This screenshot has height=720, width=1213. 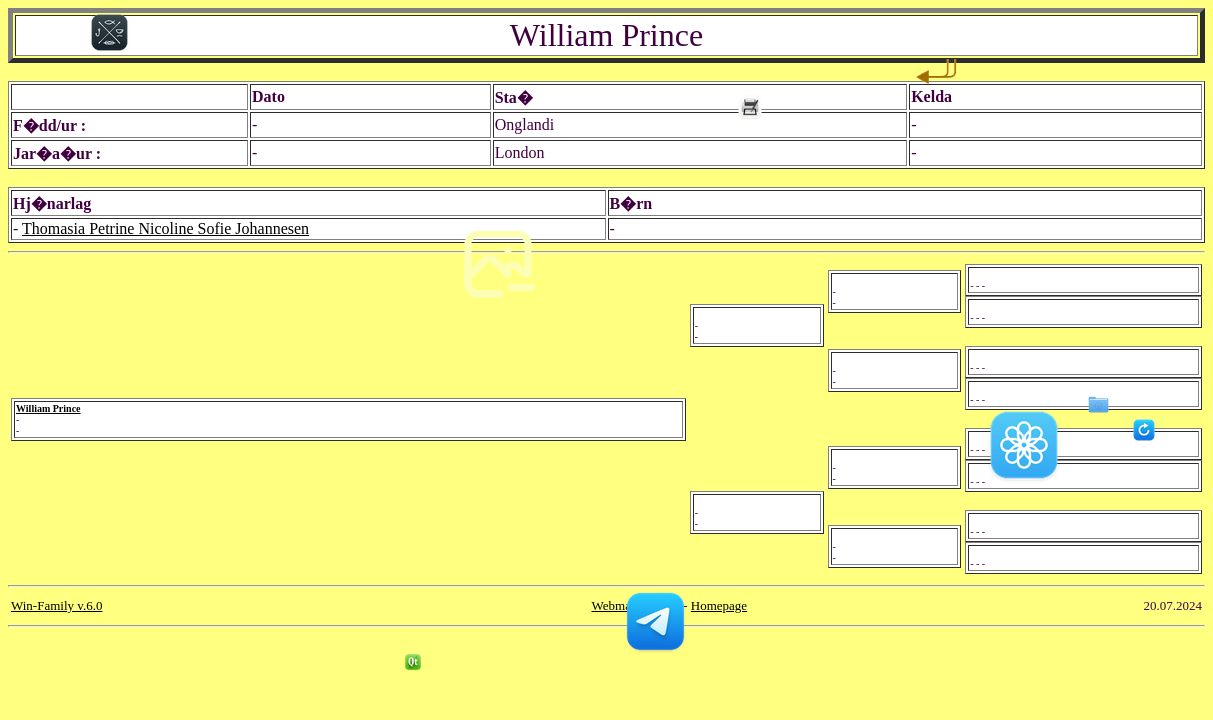 What do you see at coordinates (413, 662) in the screenshot?
I see `launch qt creator development environment` at bounding box center [413, 662].